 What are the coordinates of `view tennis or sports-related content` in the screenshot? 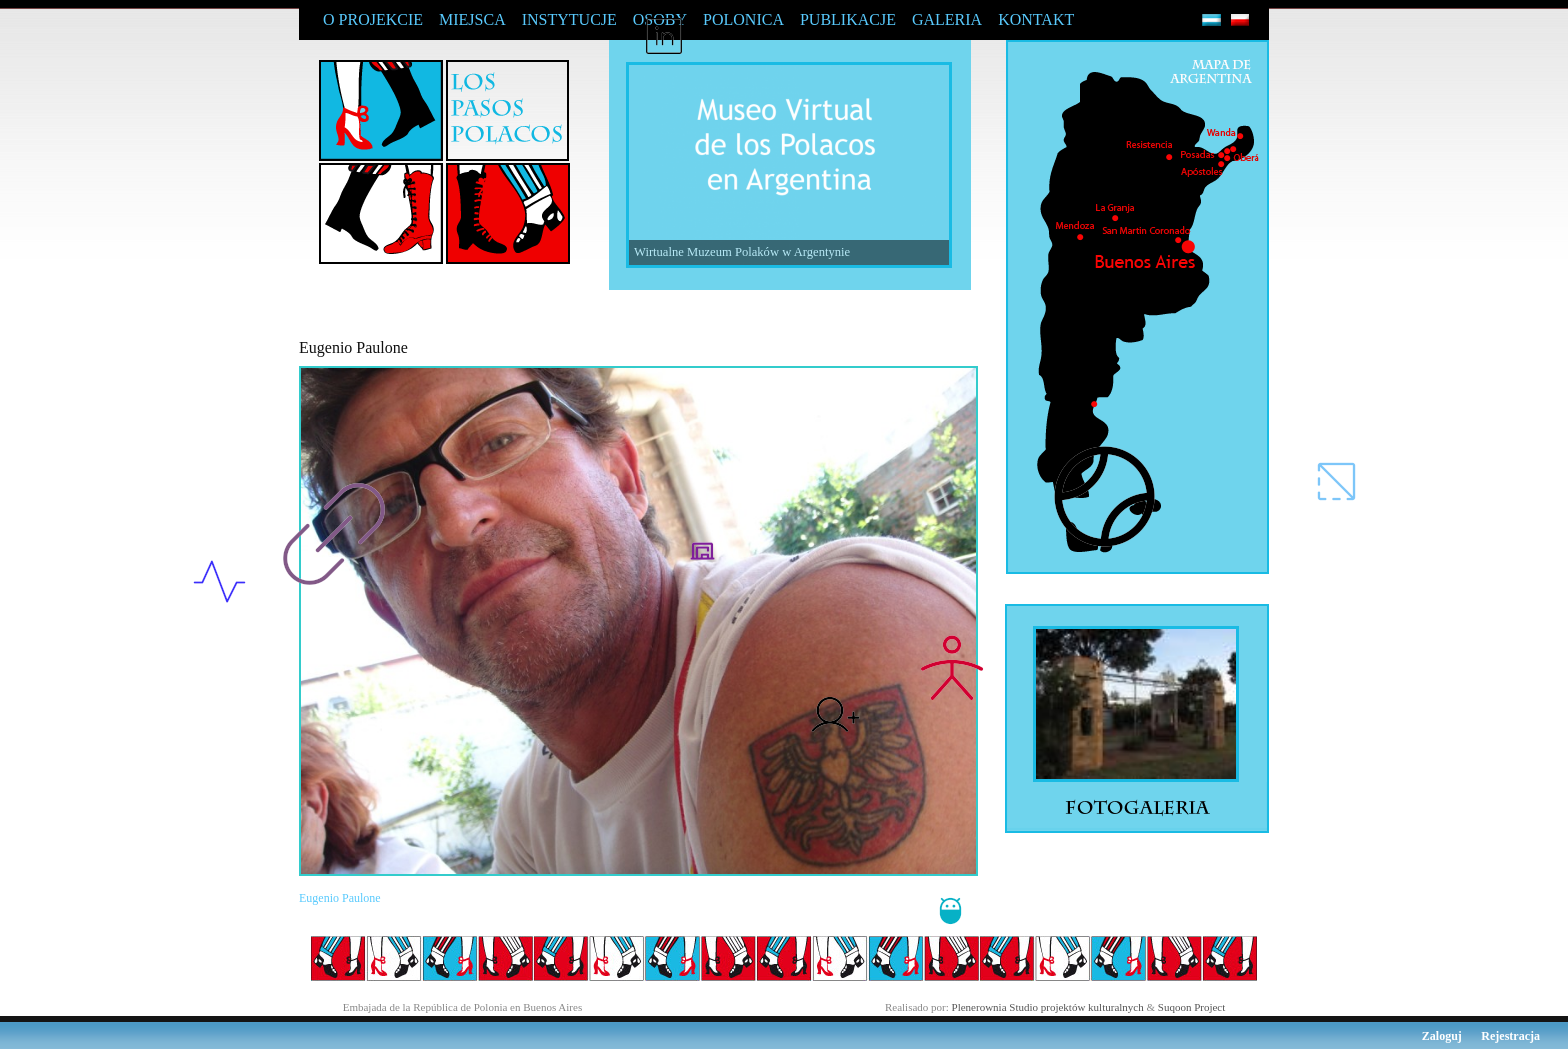 It's located at (1104, 496).